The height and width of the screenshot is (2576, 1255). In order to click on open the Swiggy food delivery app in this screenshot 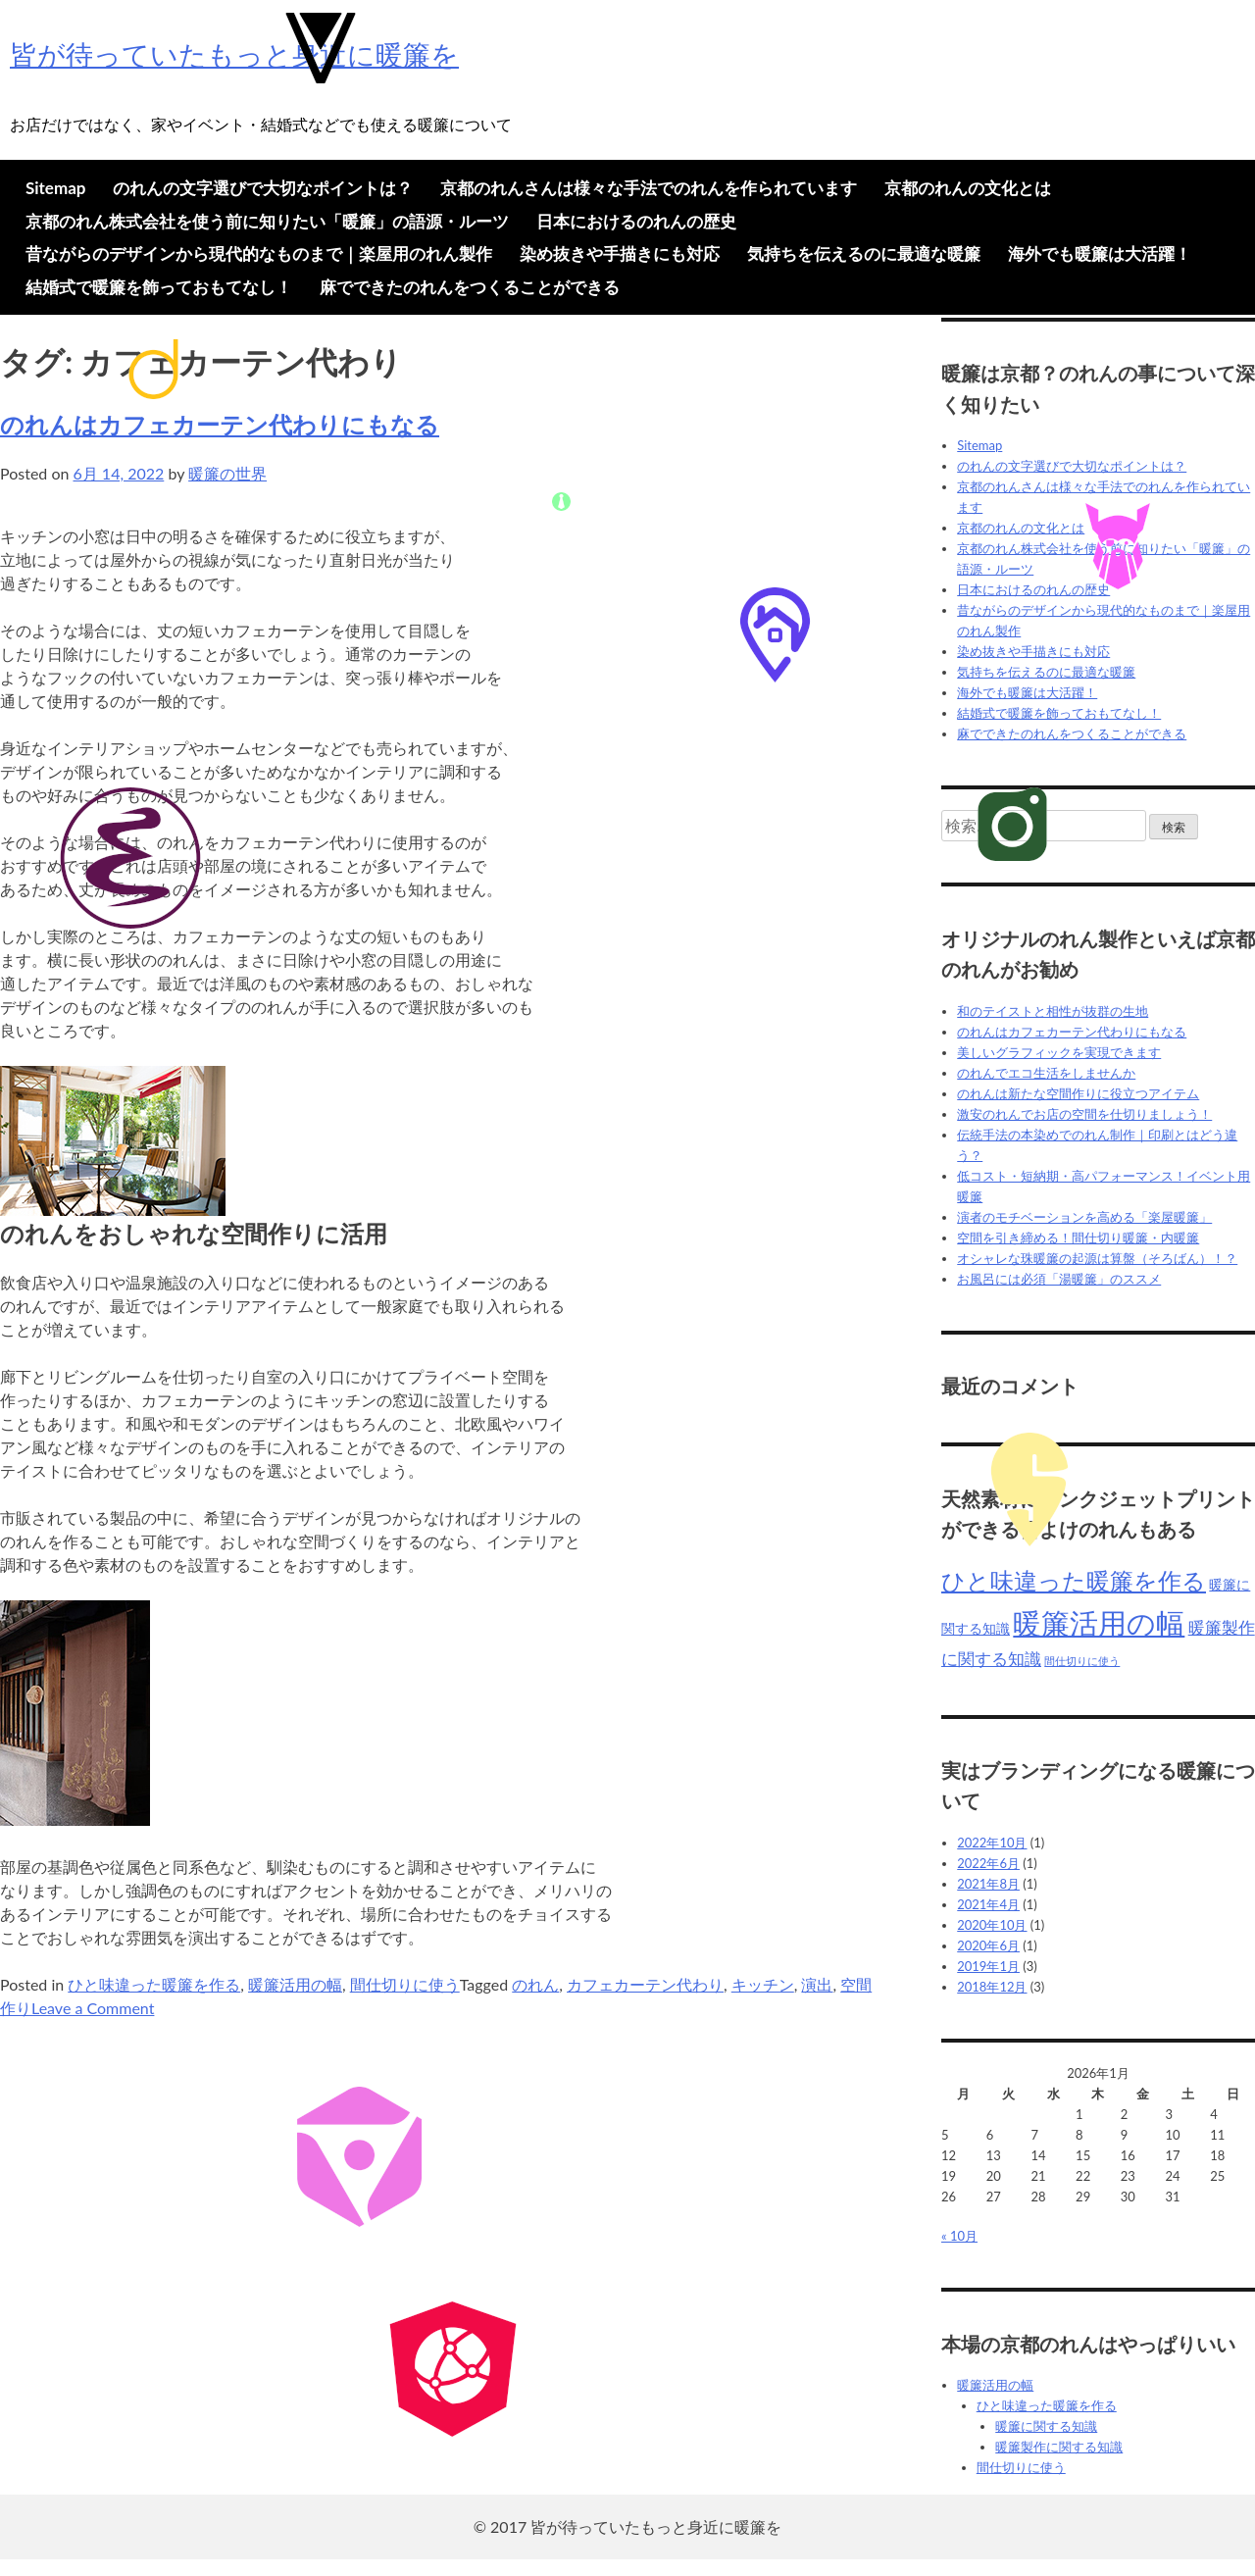, I will do `click(1029, 1490)`.